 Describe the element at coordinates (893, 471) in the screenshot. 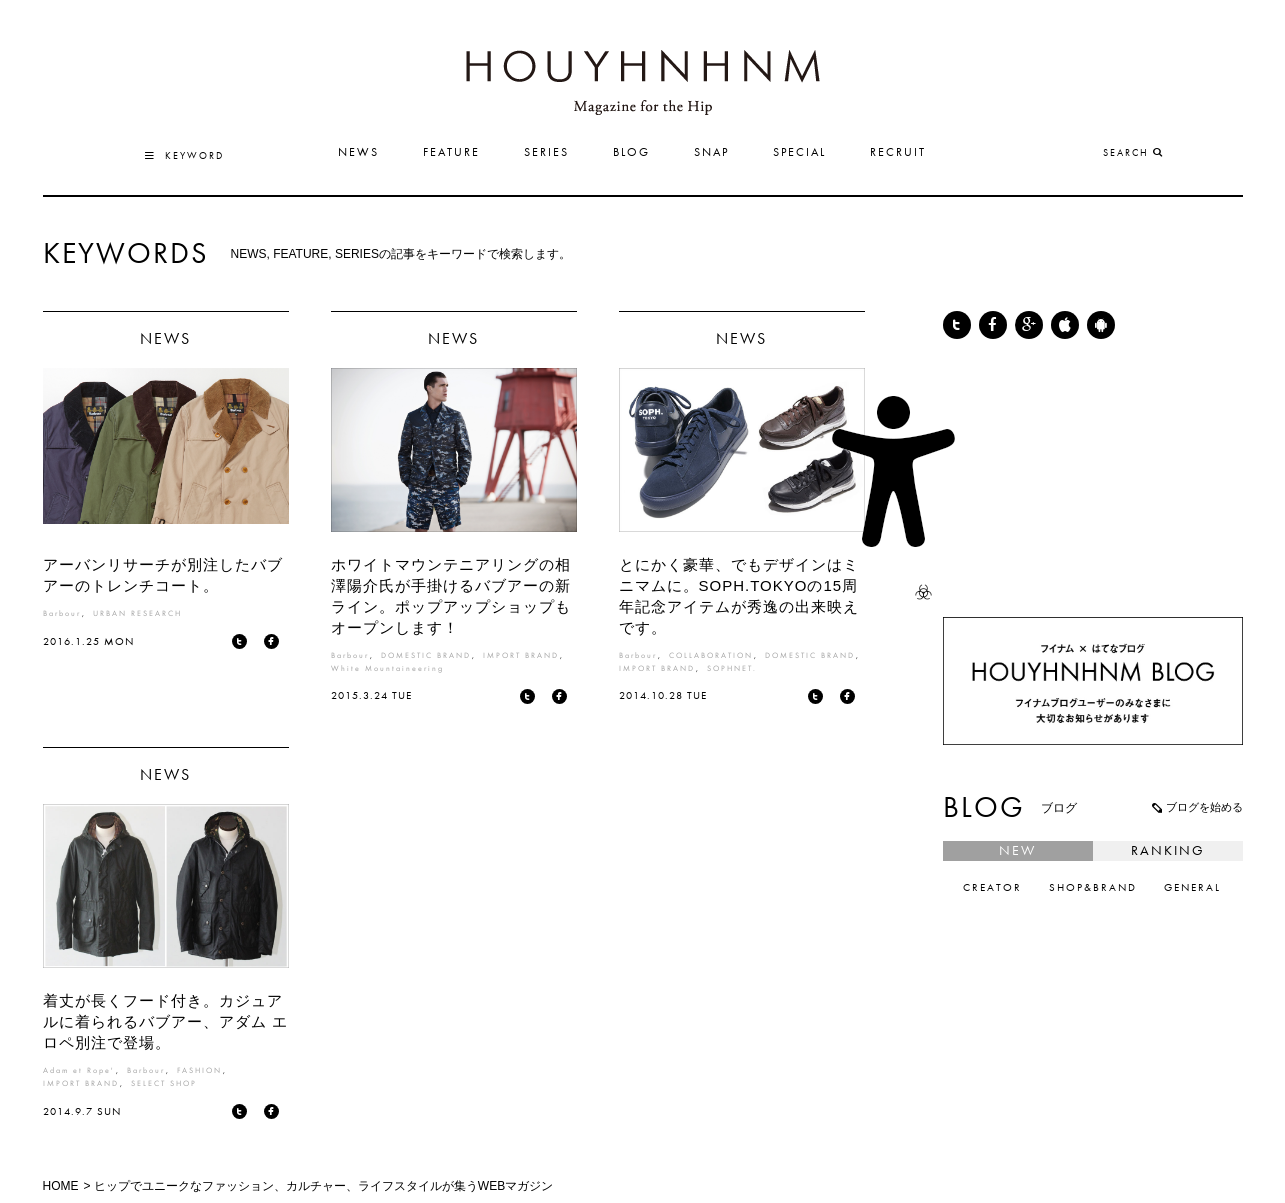

I see `access accessibility settings` at that location.